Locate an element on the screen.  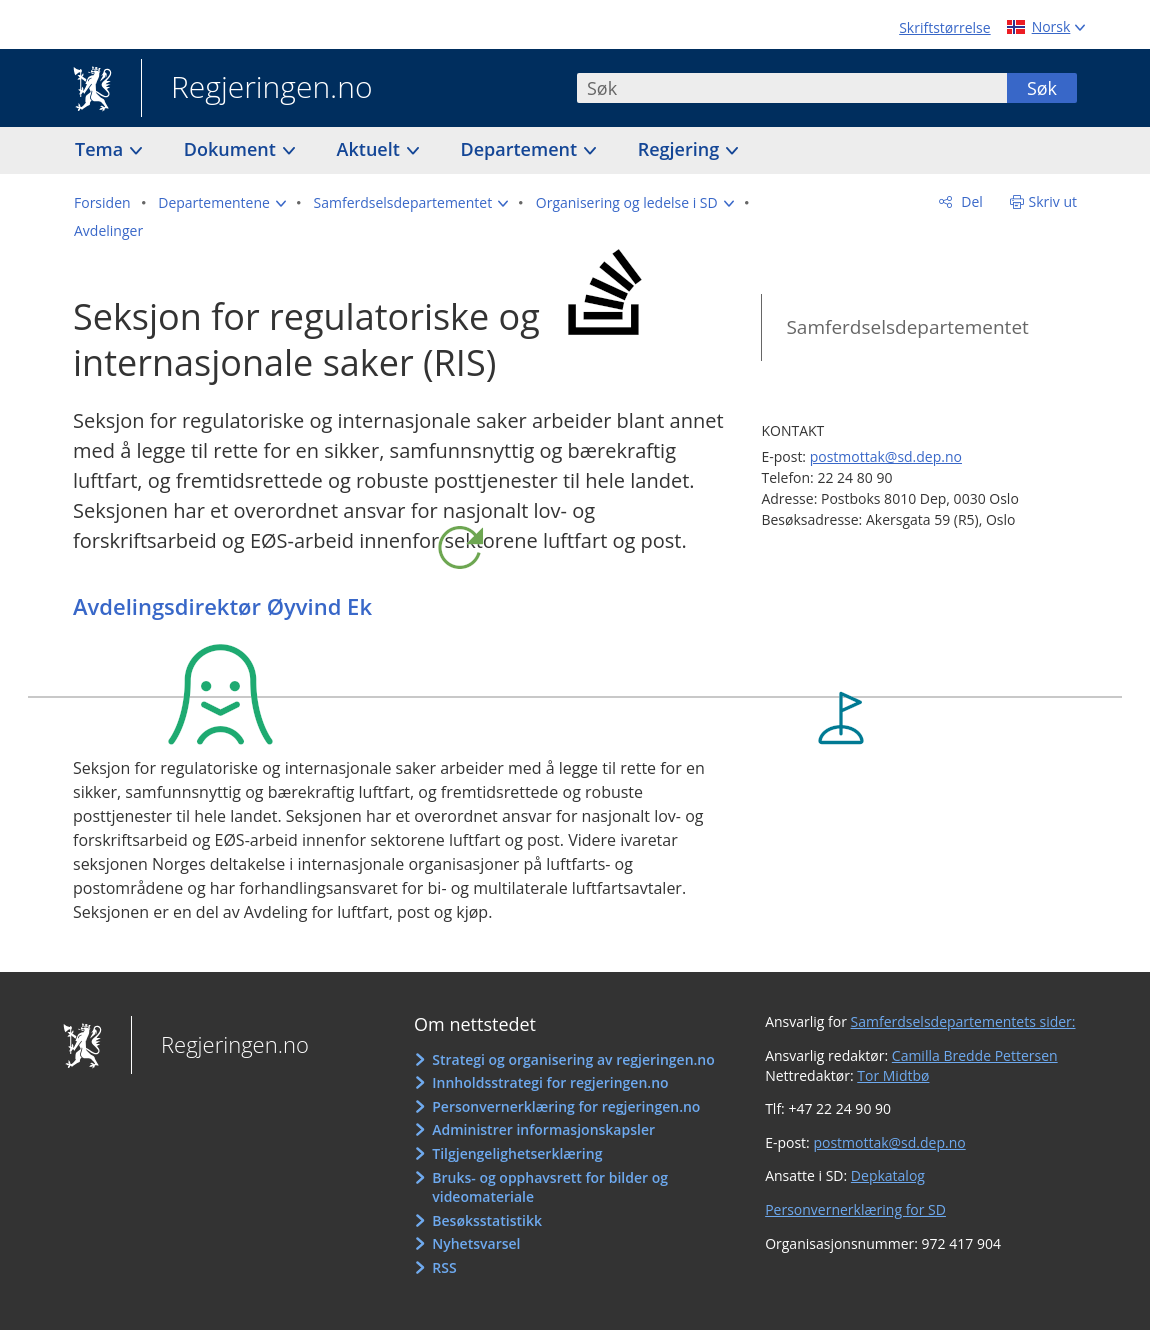
view golf course locations or tee times is located at coordinates (841, 718).